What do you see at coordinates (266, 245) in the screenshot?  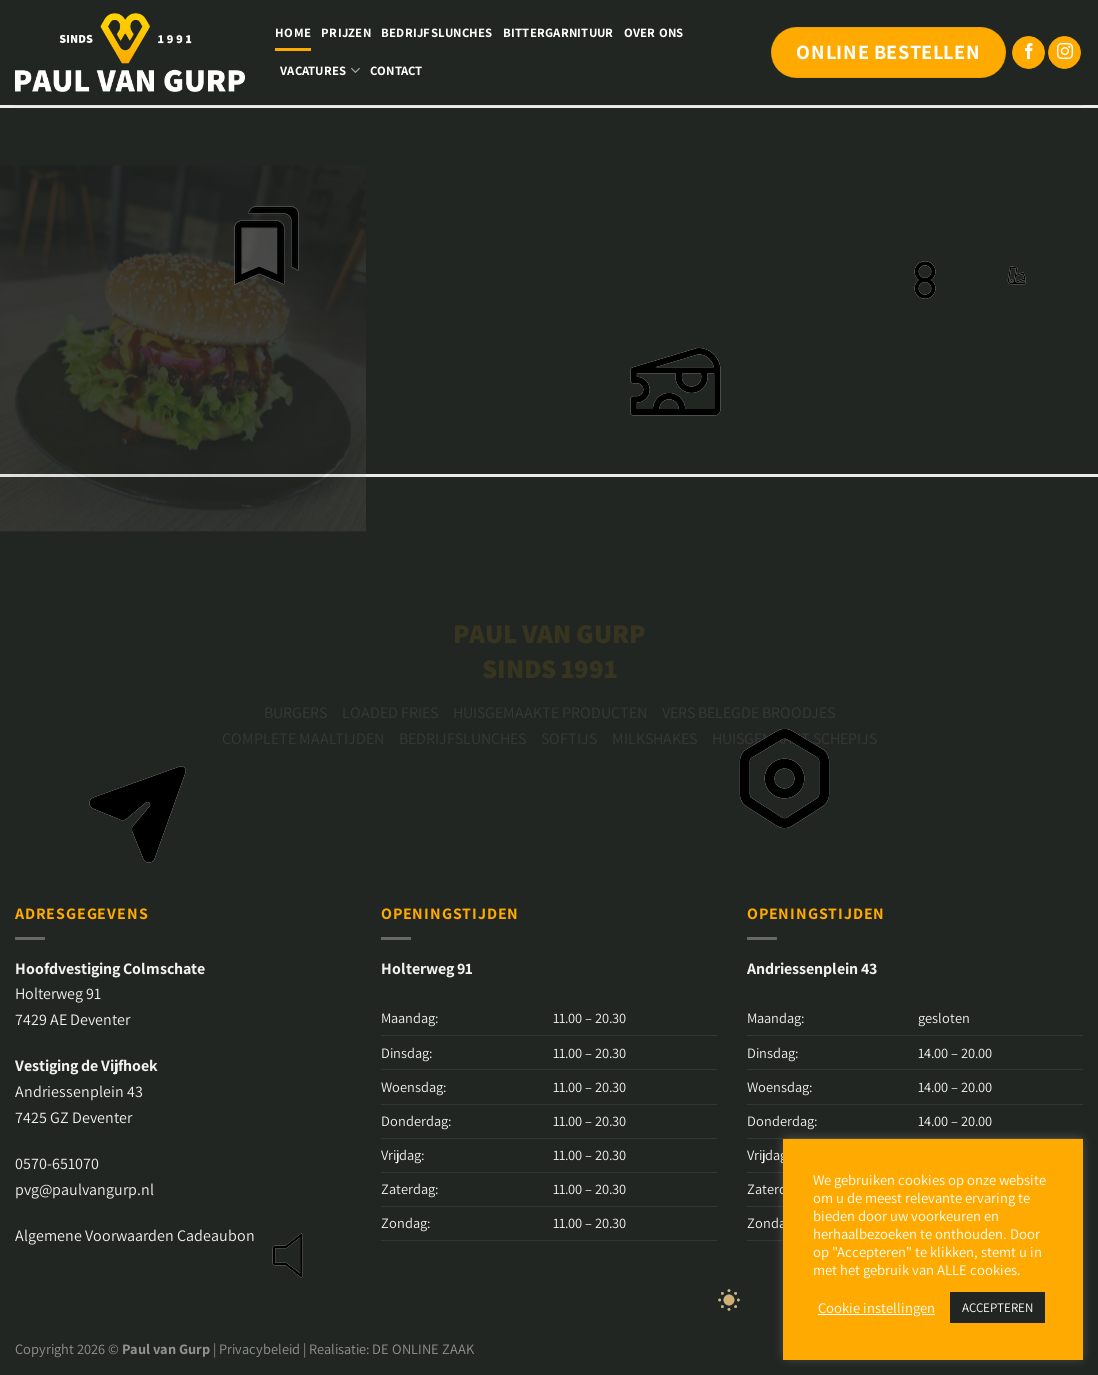 I see `view your saved bookmarks` at bounding box center [266, 245].